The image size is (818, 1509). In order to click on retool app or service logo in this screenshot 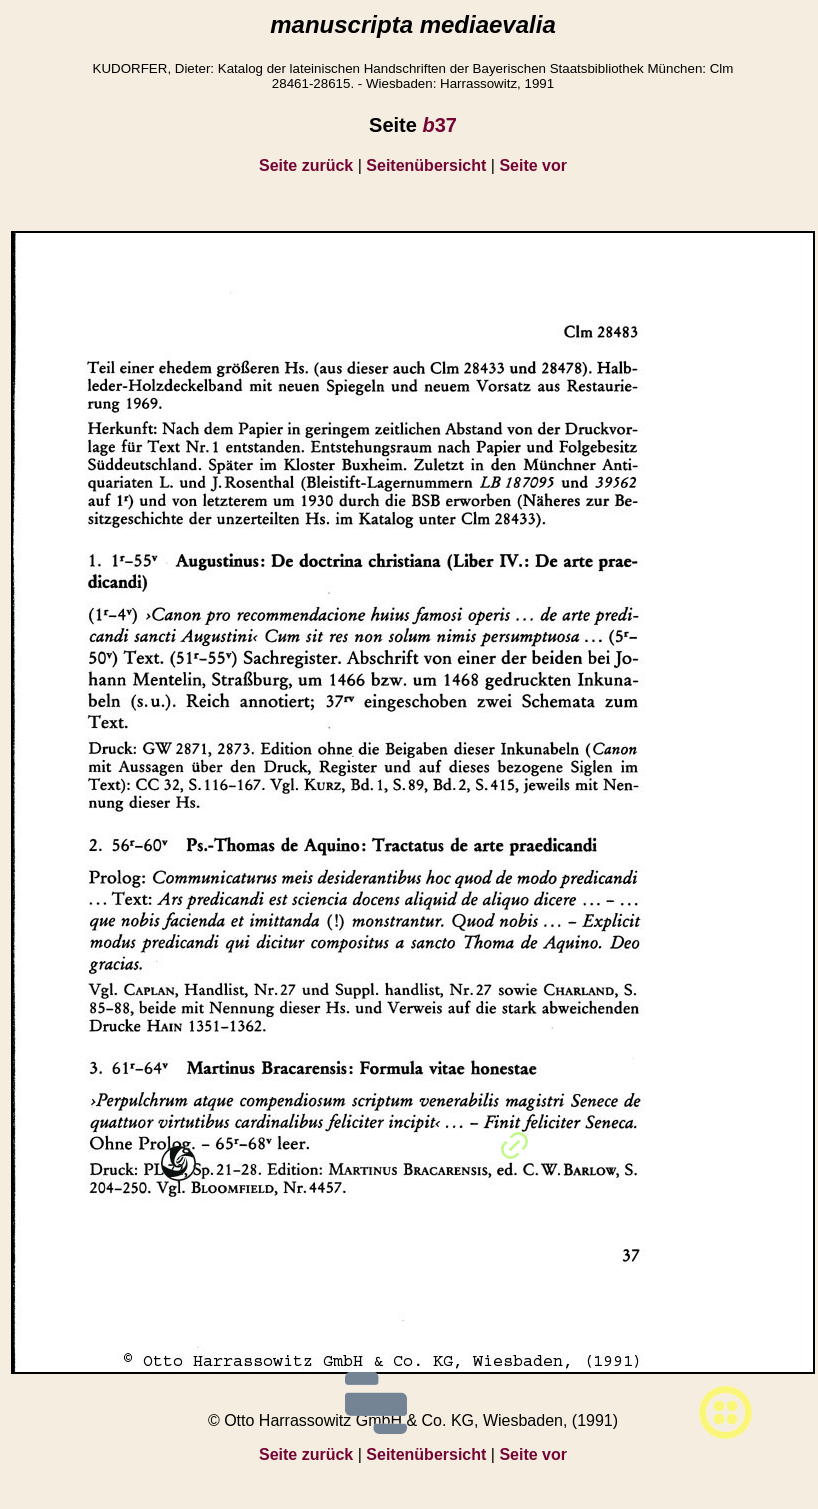, I will do `click(376, 1403)`.